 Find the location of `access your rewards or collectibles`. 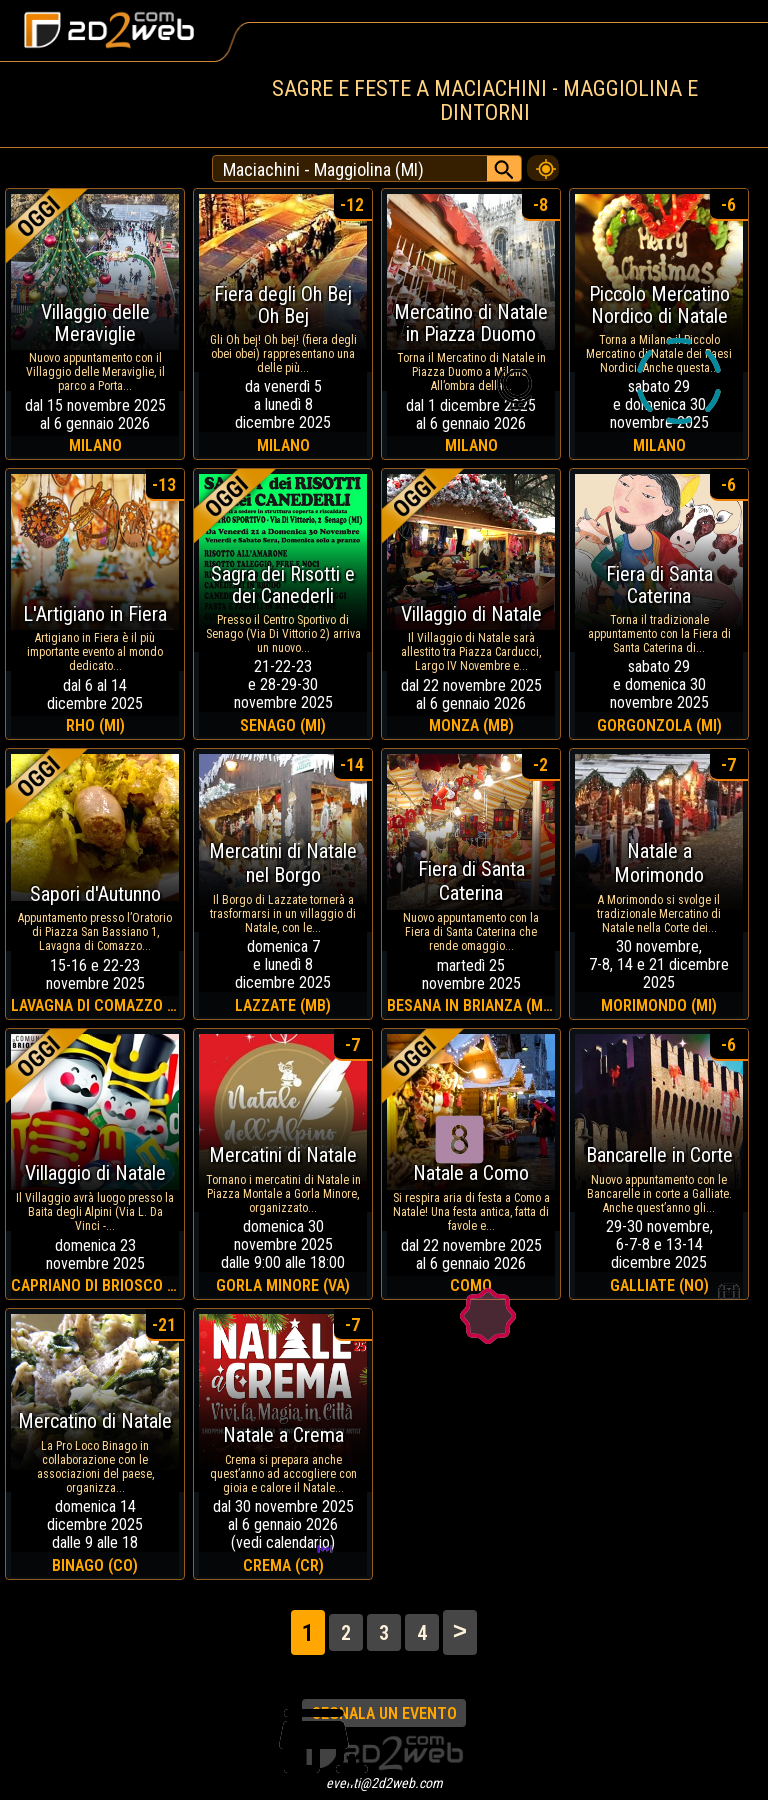

access your rewards or collectibles is located at coordinates (729, 1292).